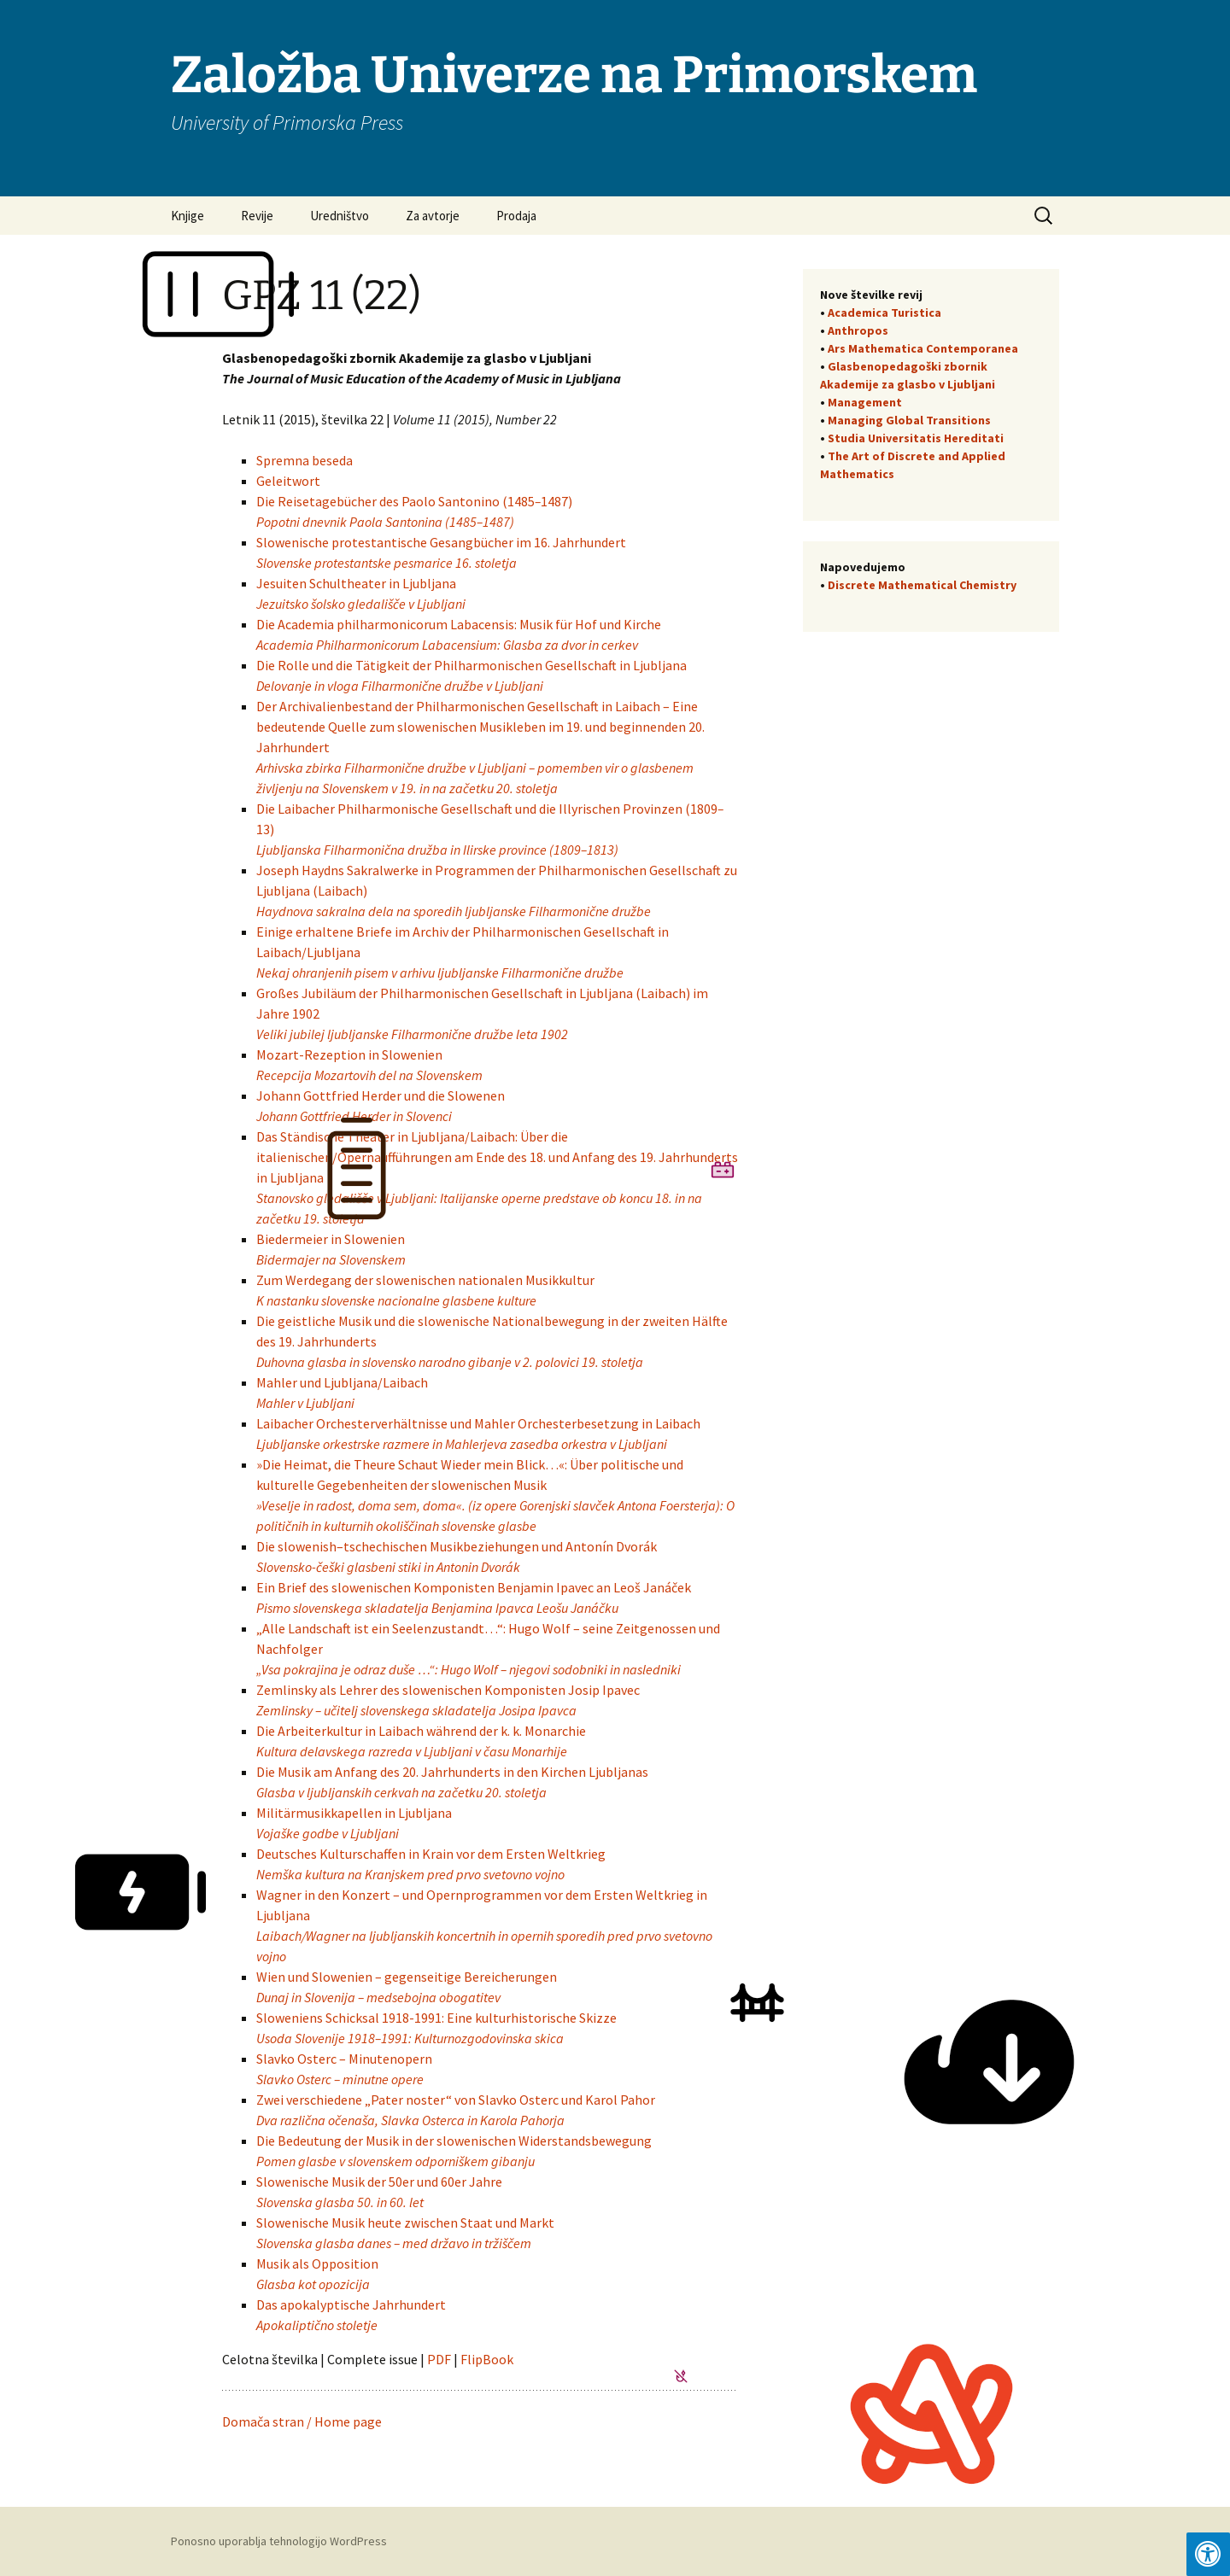 This screenshot has width=1230, height=2576. Describe the element at coordinates (138, 1892) in the screenshot. I see `indicates device is currently charging` at that location.